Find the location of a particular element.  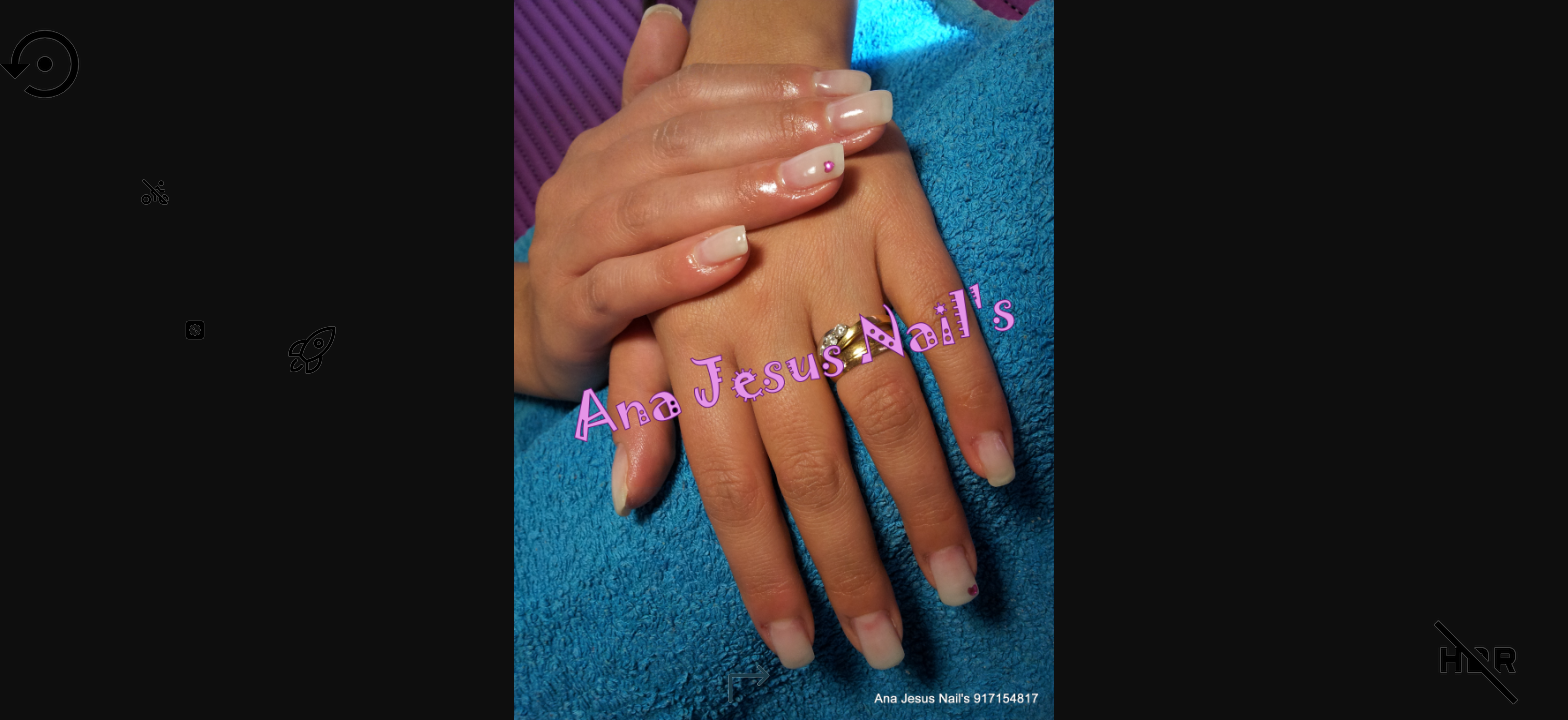

bike rental or sharing unavailable is located at coordinates (155, 192).